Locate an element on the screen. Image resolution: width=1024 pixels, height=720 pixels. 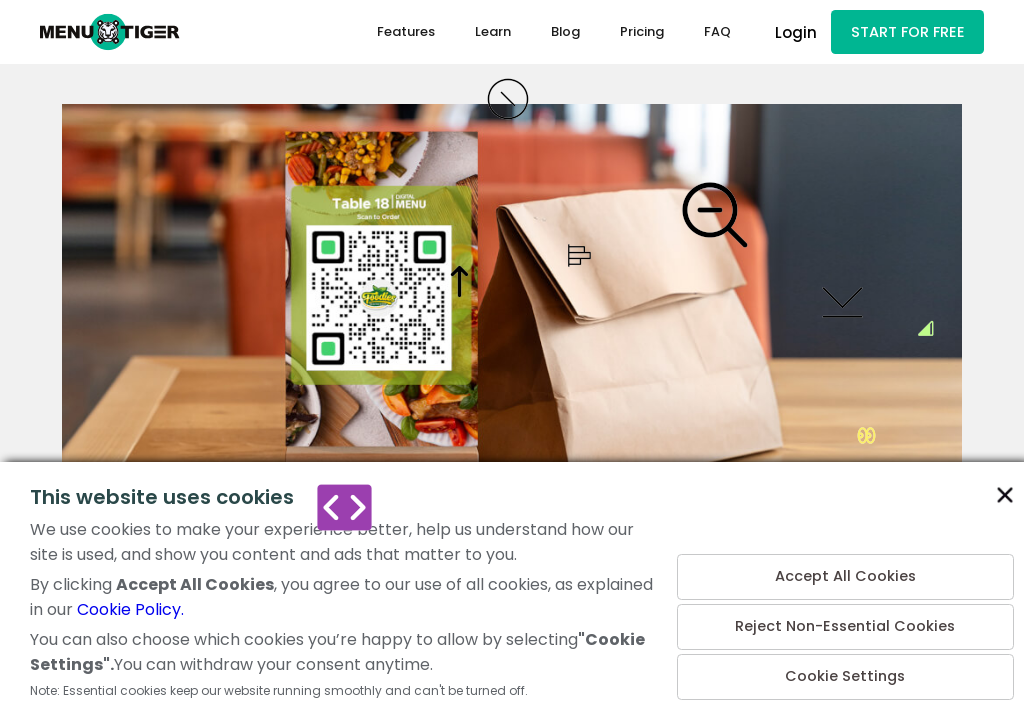
indicates a prohibited or restricted action is located at coordinates (508, 99).